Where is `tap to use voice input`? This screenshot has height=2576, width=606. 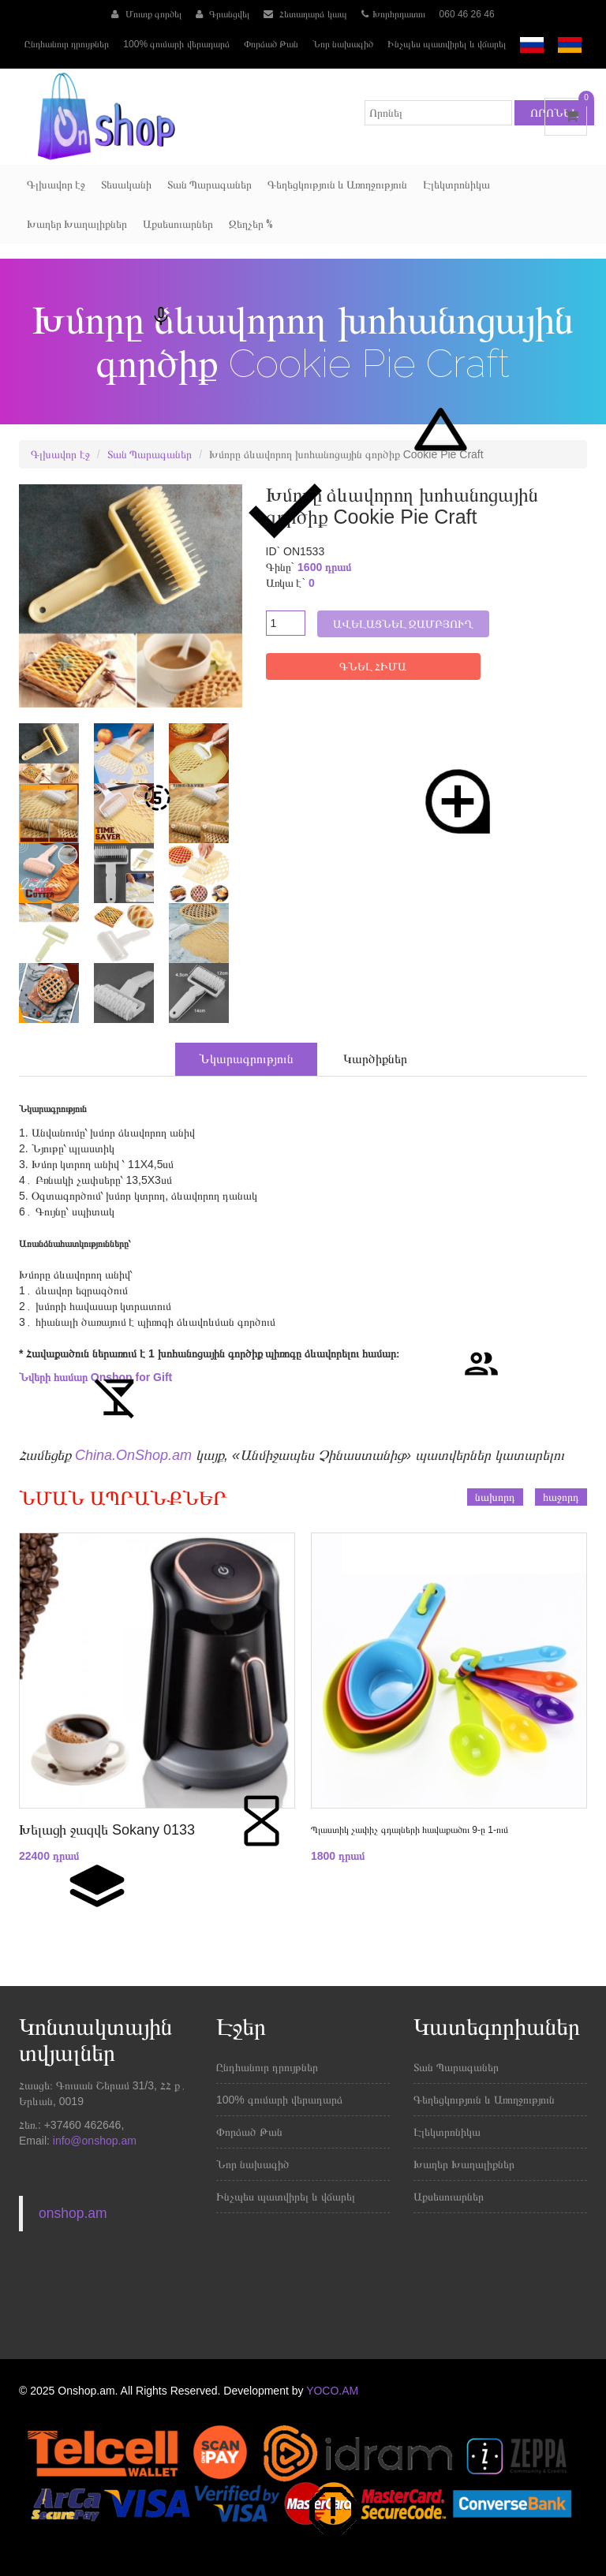
tap to use voice input is located at coordinates (161, 315).